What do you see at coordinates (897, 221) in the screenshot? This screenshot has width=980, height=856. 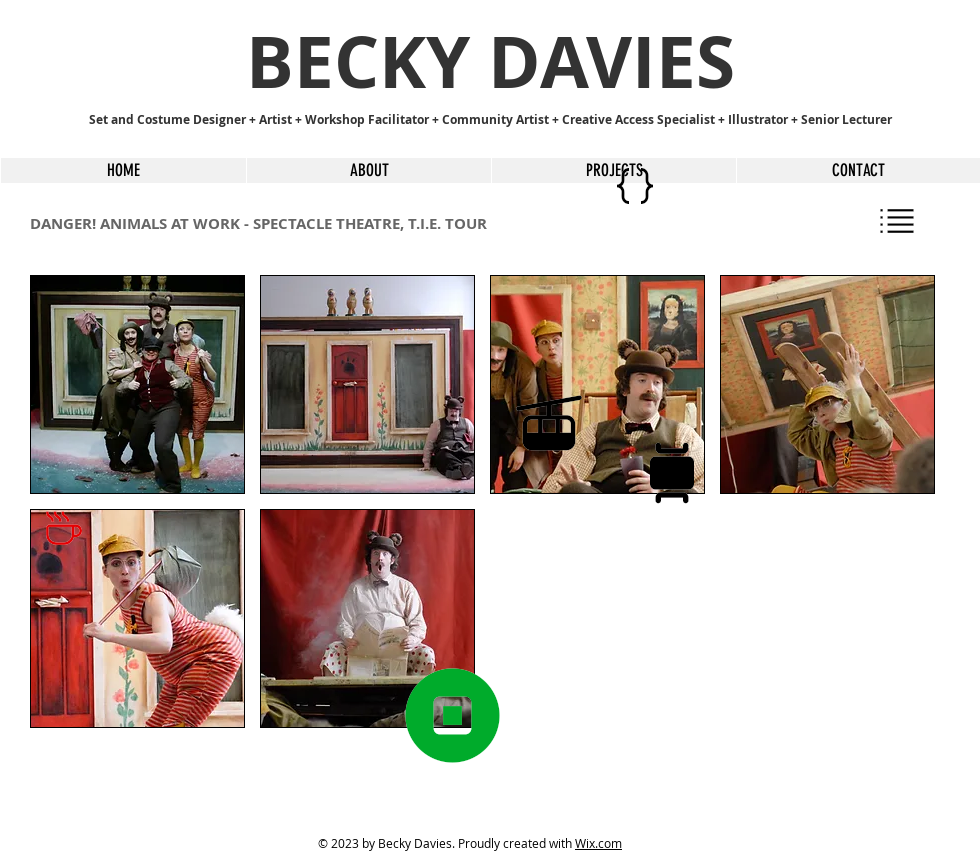 I see `view items as a bulleted list` at bounding box center [897, 221].